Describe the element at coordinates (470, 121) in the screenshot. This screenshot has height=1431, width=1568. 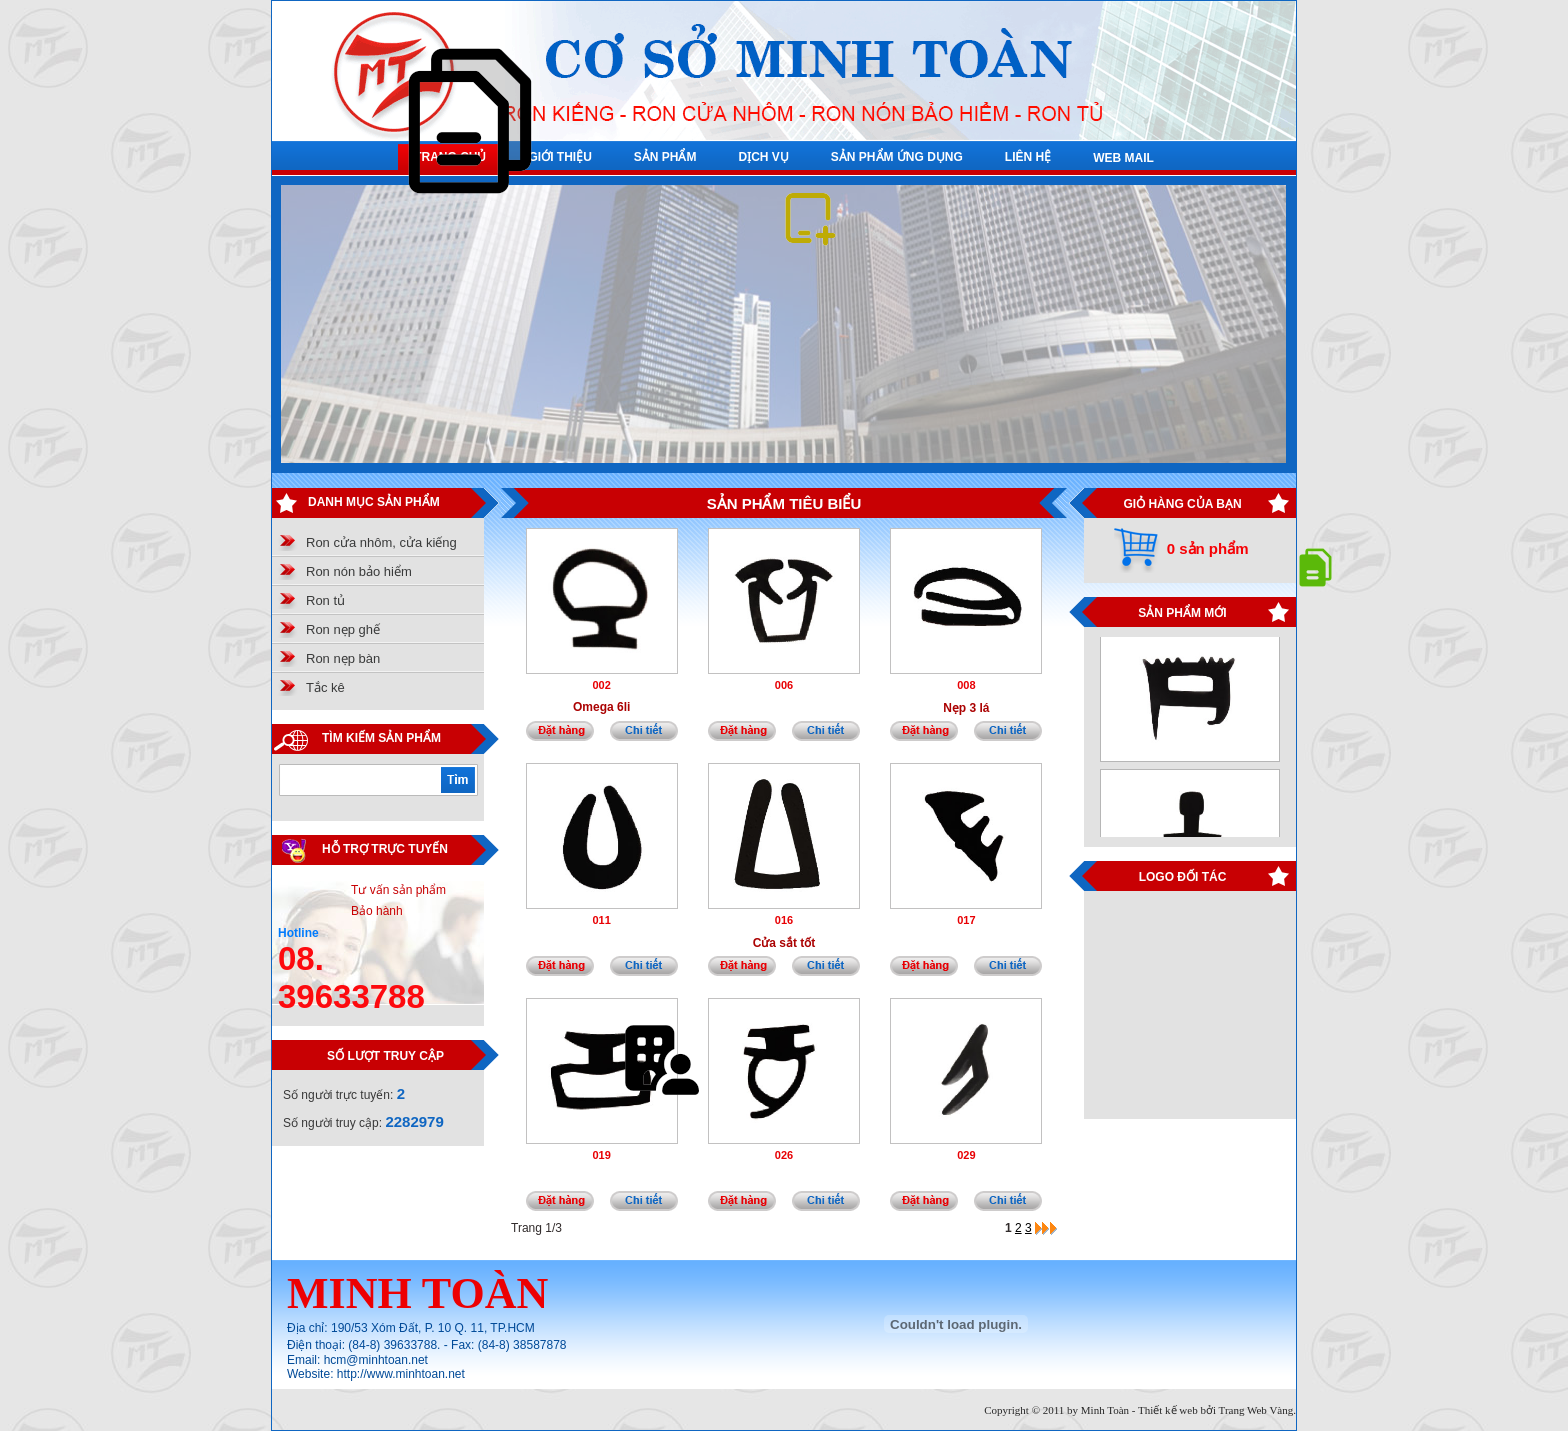
I see `view all files or documents` at that location.